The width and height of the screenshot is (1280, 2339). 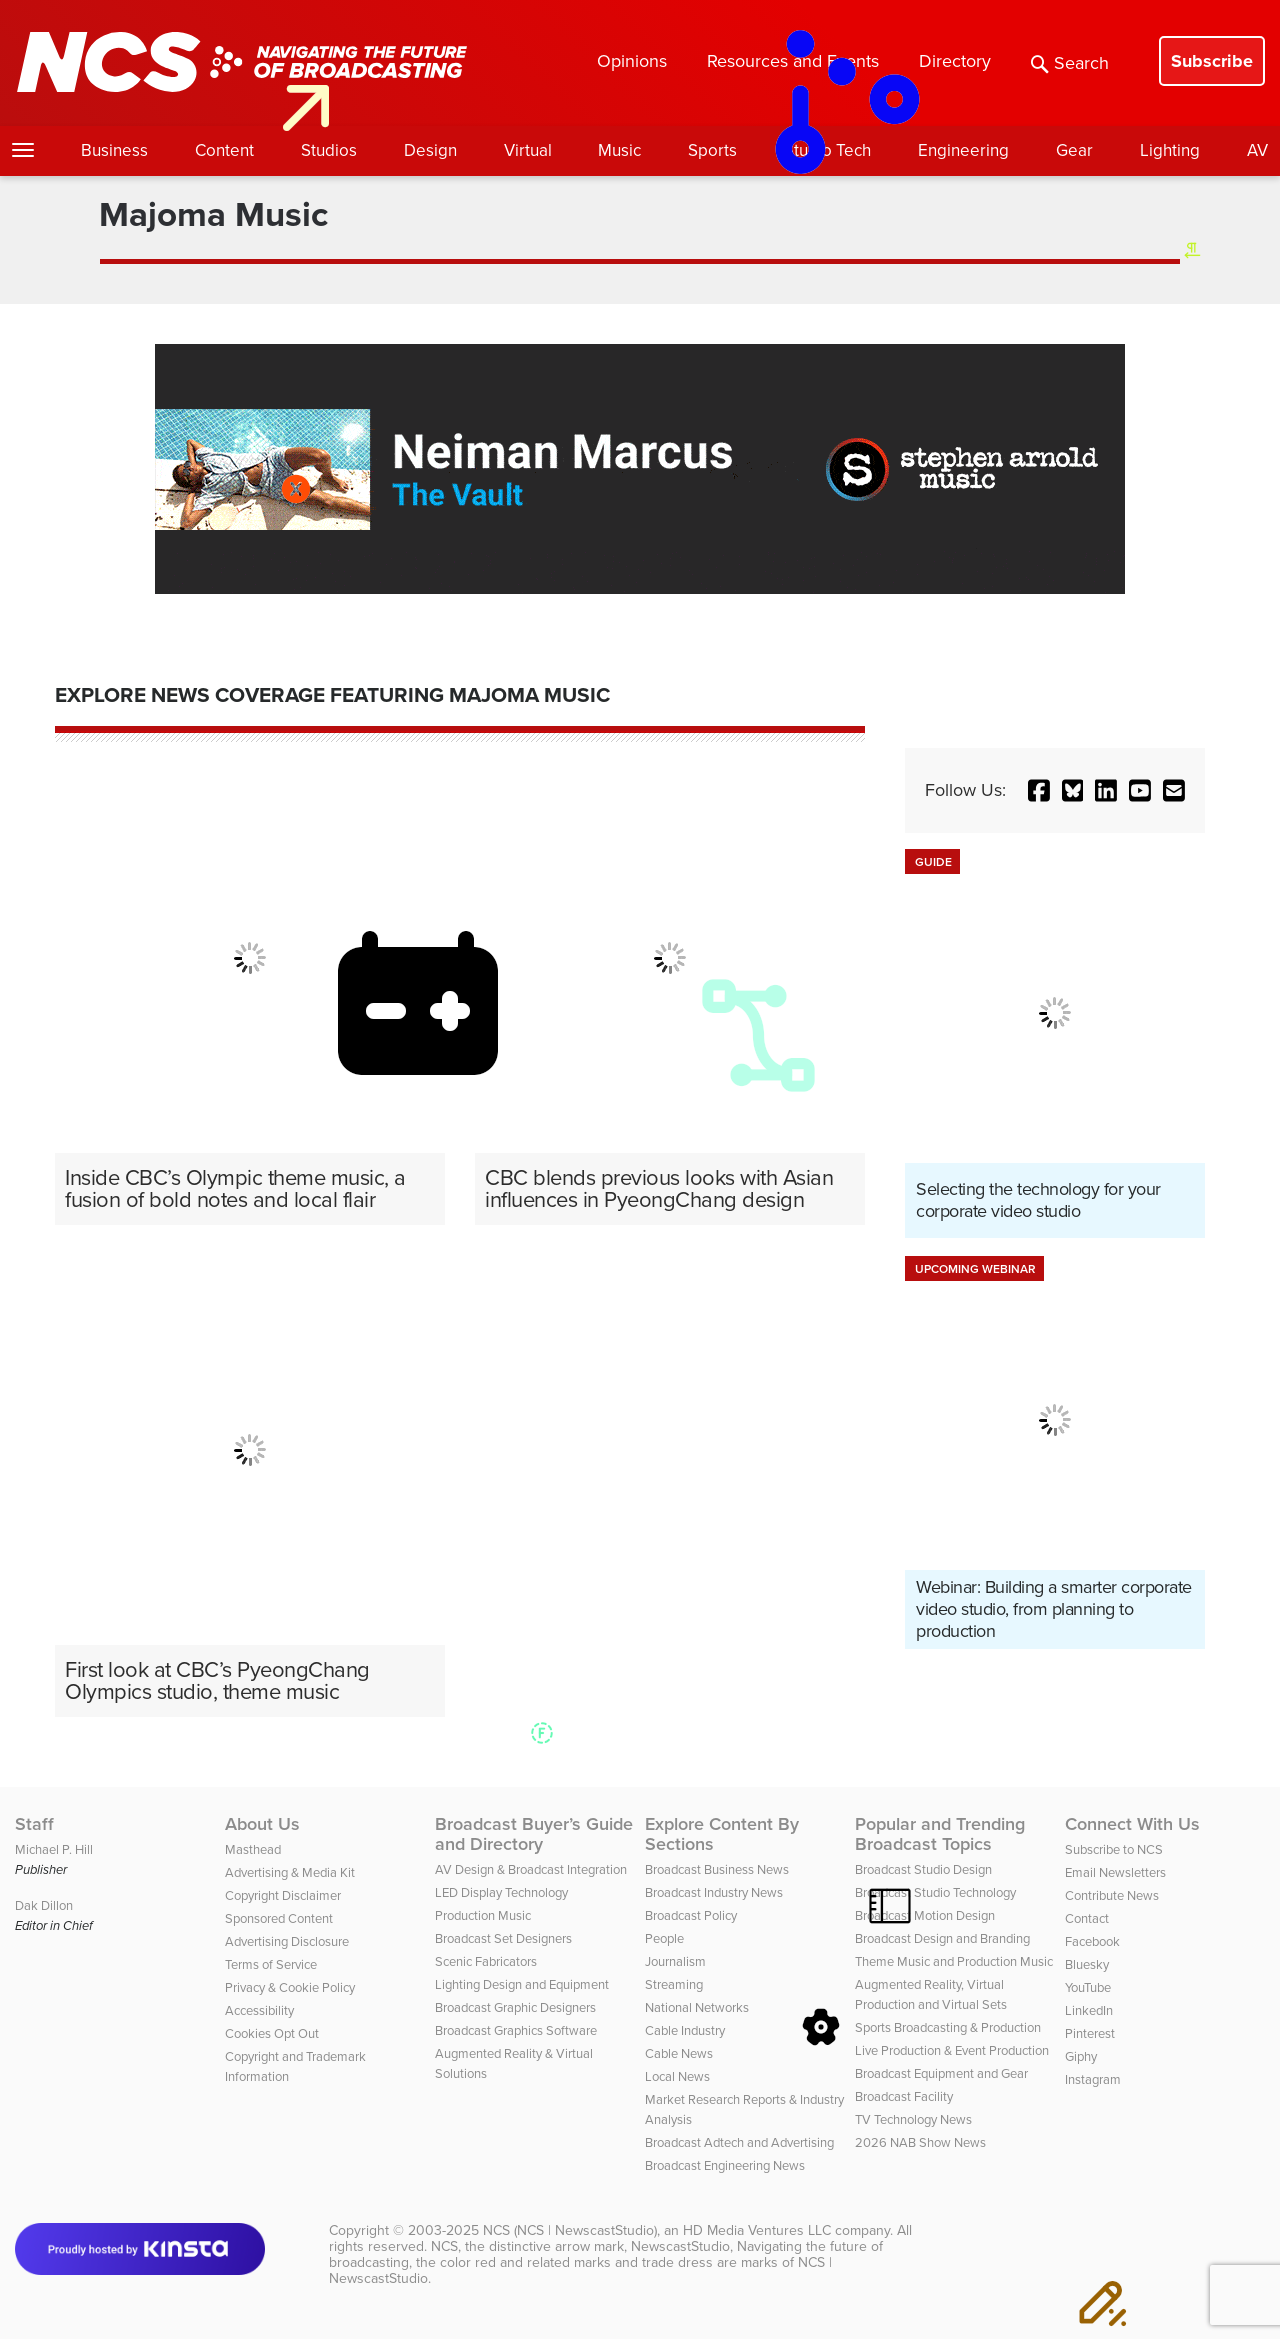 I want to click on indicates a draft or pending status, so click(x=542, y=1733).